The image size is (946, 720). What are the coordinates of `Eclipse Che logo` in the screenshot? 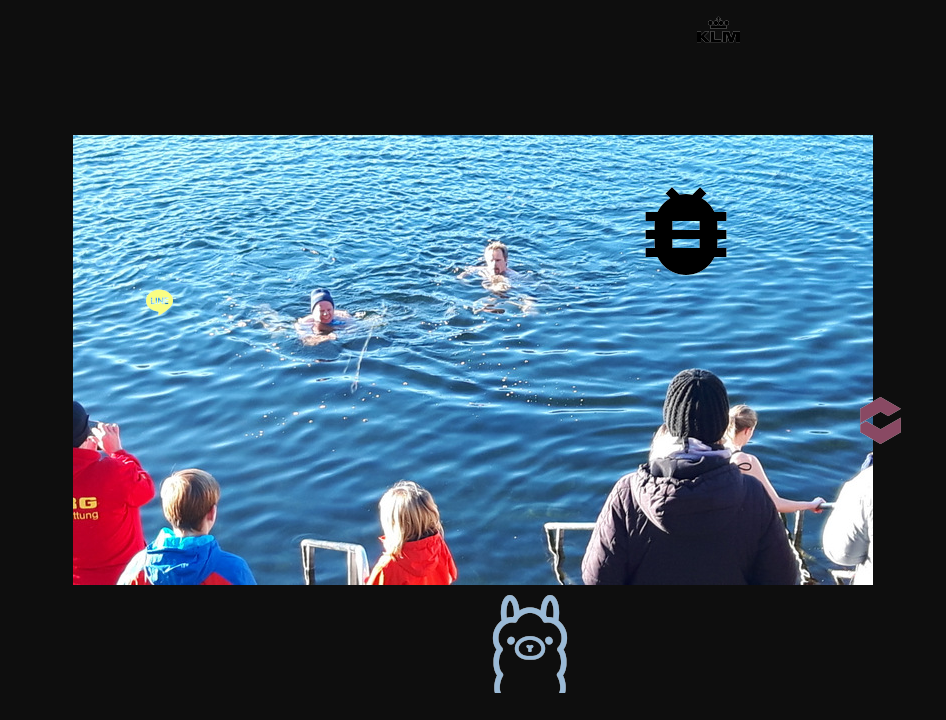 It's located at (880, 420).